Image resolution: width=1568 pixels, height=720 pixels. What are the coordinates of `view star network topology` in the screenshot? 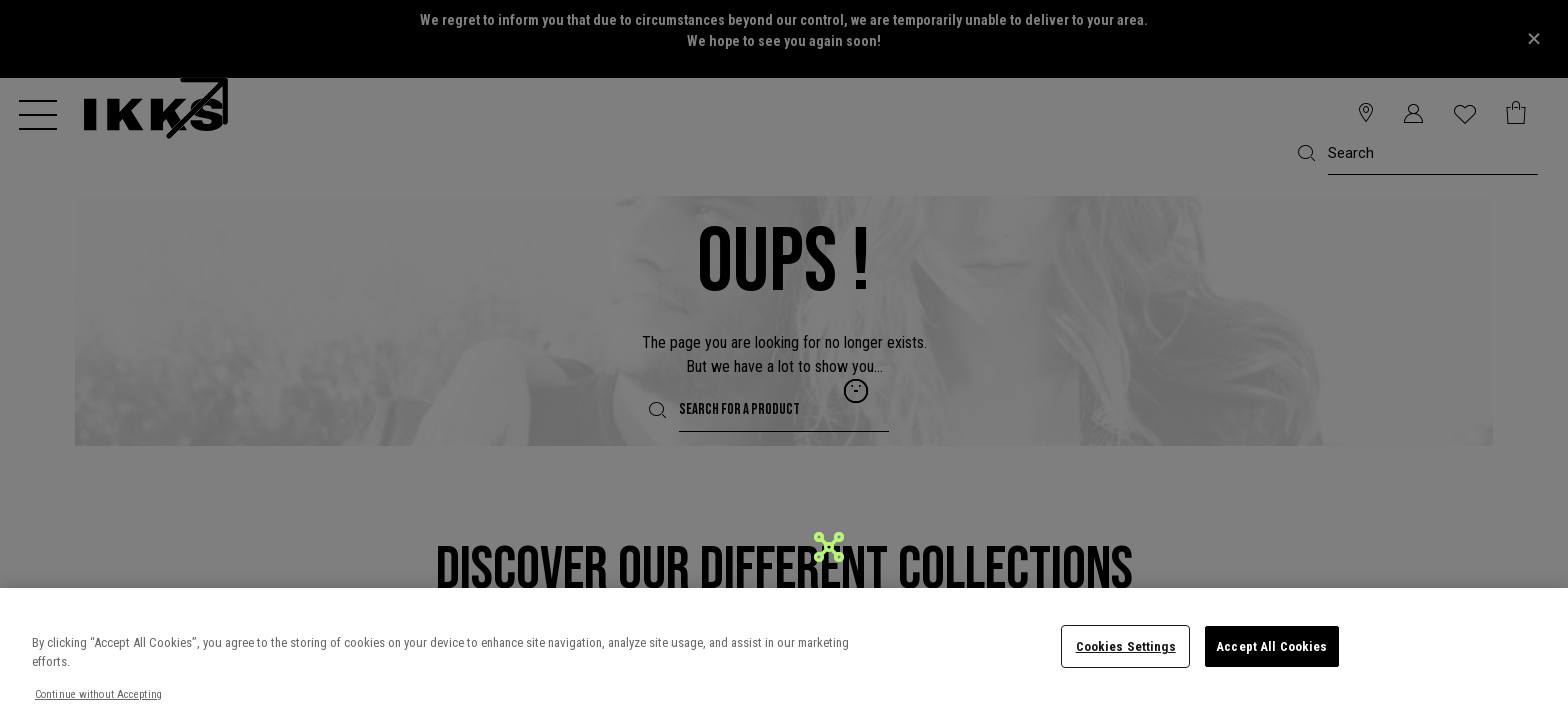 It's located at (829, 547).